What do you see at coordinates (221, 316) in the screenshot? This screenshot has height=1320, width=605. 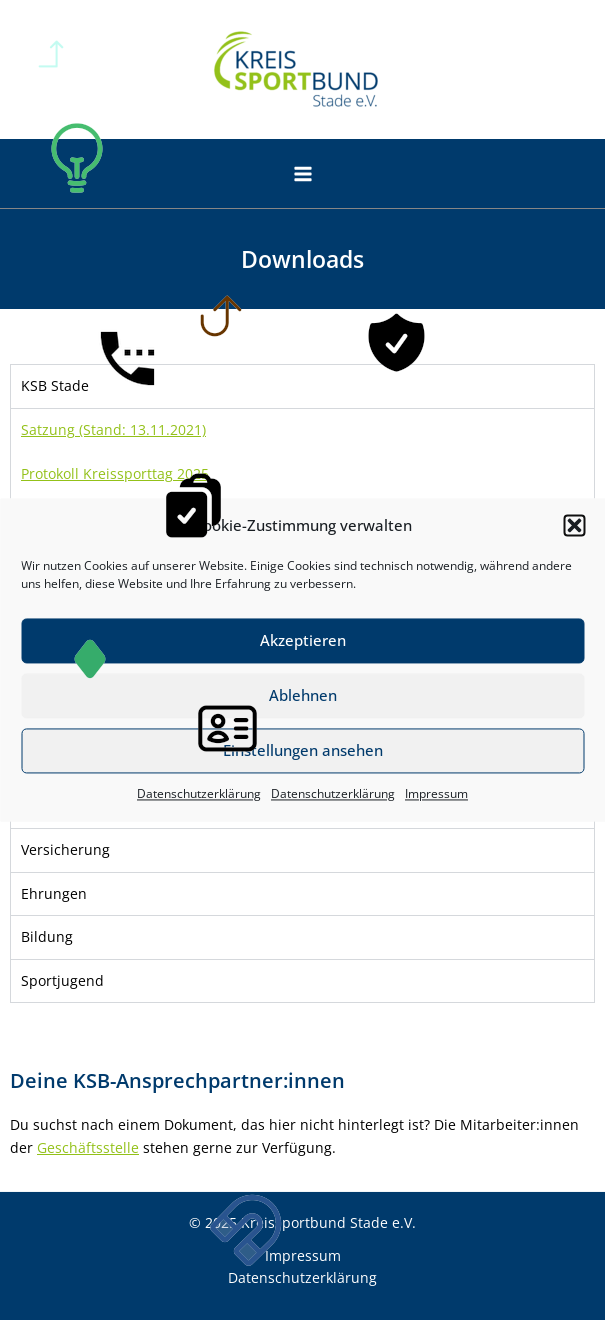 I see `go back to top of page` at bounding box center [221, 316].